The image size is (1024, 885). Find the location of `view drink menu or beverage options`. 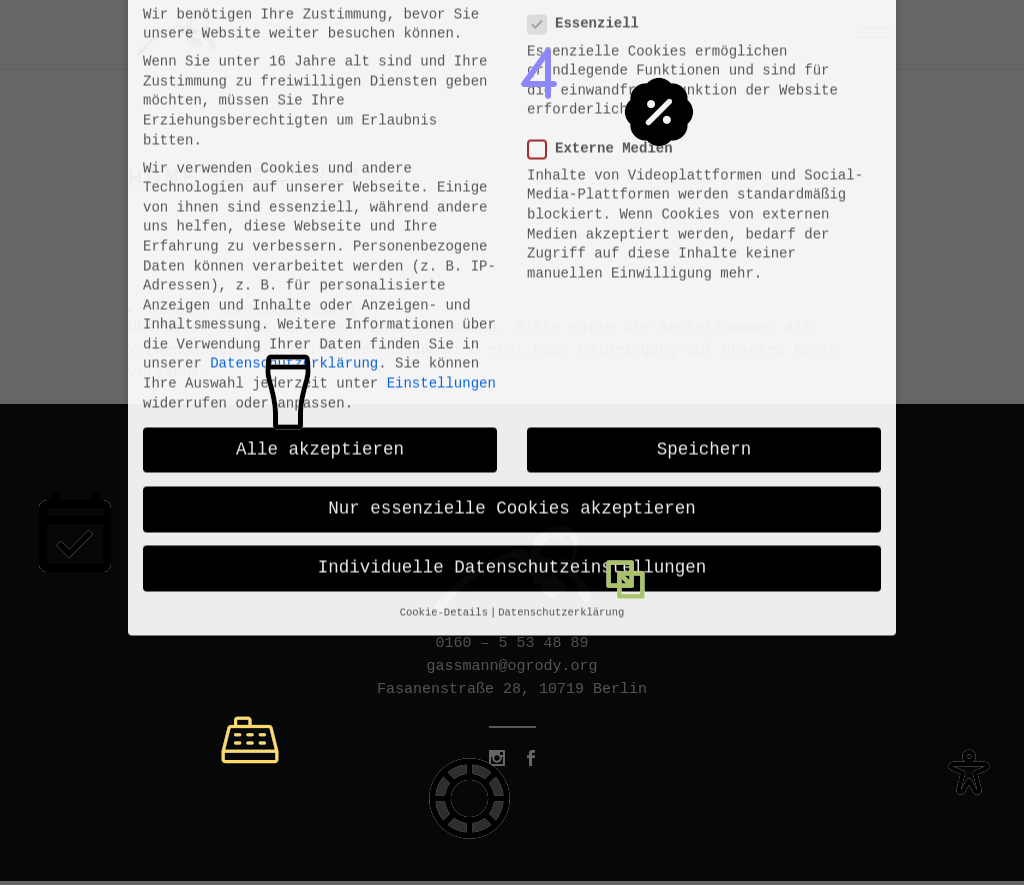

view drink menu or beverage options is located at coordinates (288, 392).